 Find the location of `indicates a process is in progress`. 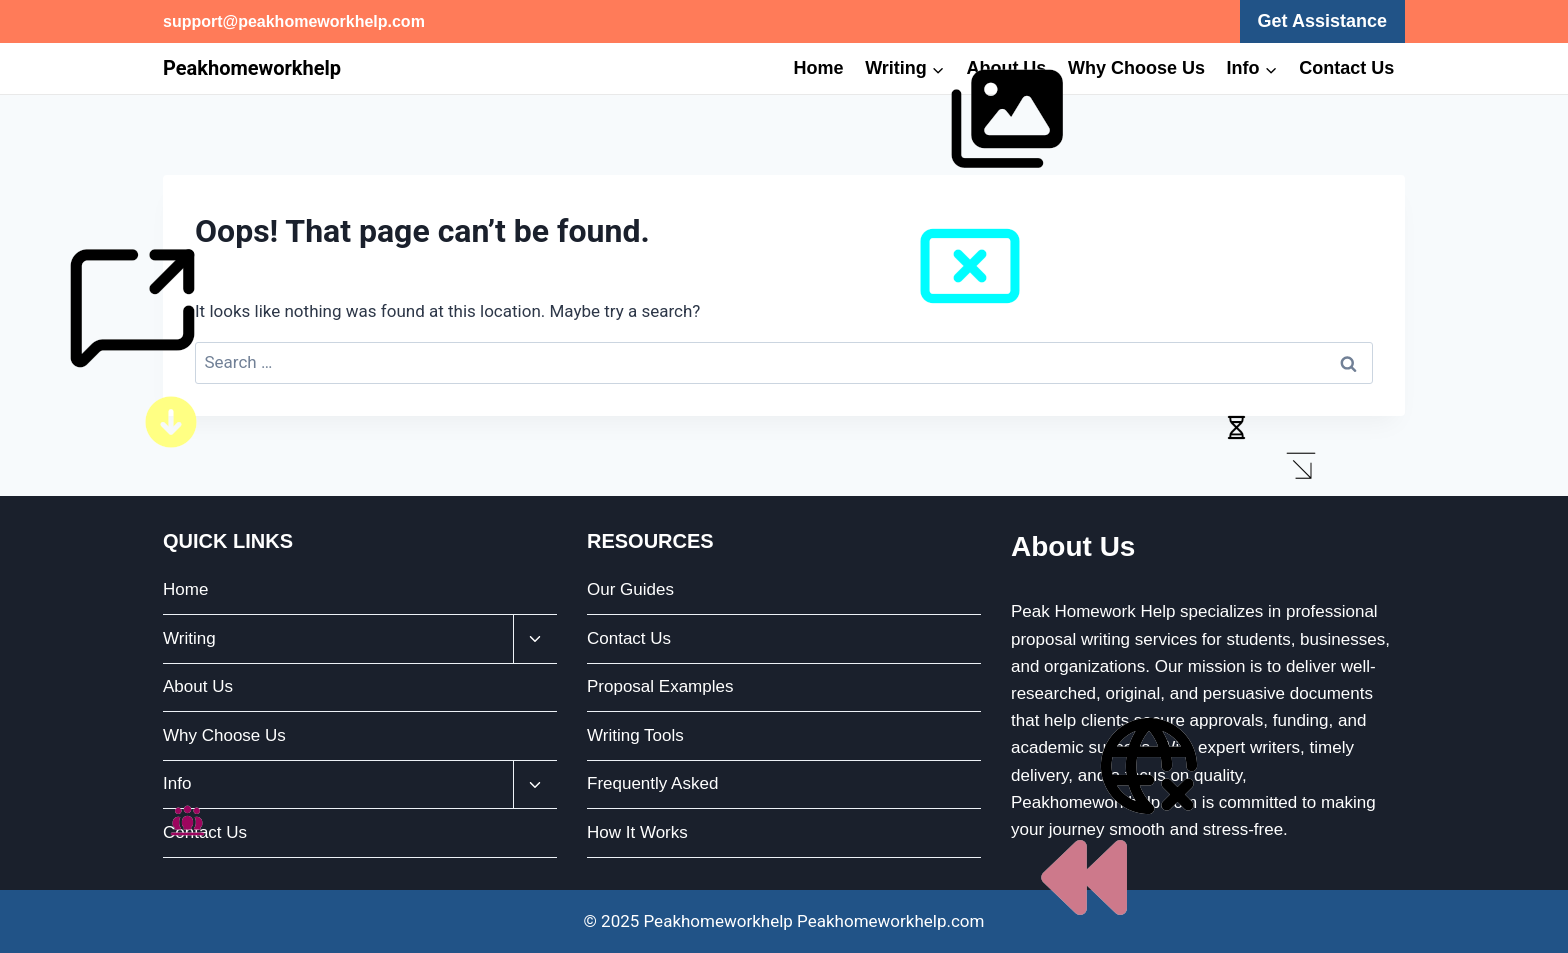

indicates a process is in progress is located at coordinates (1236, 427).